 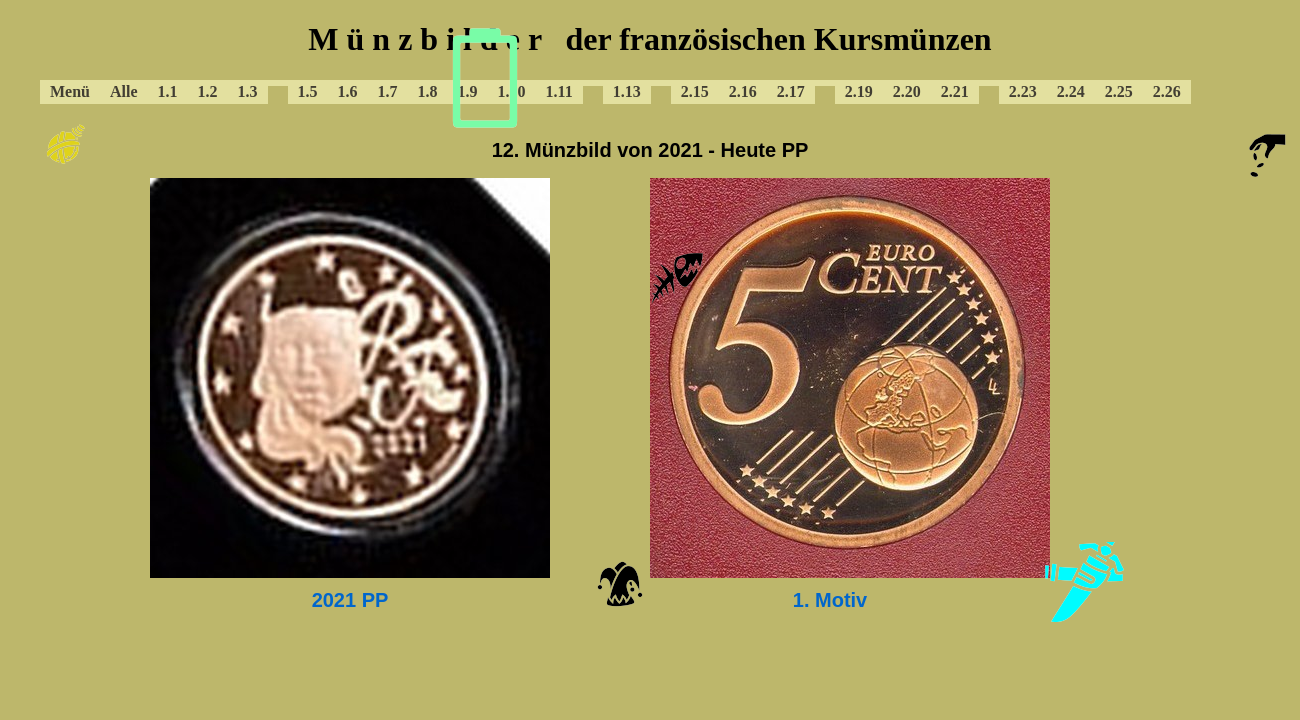 I want to click on equip or unsheathe a weapon, so click(x=1084, y=582).